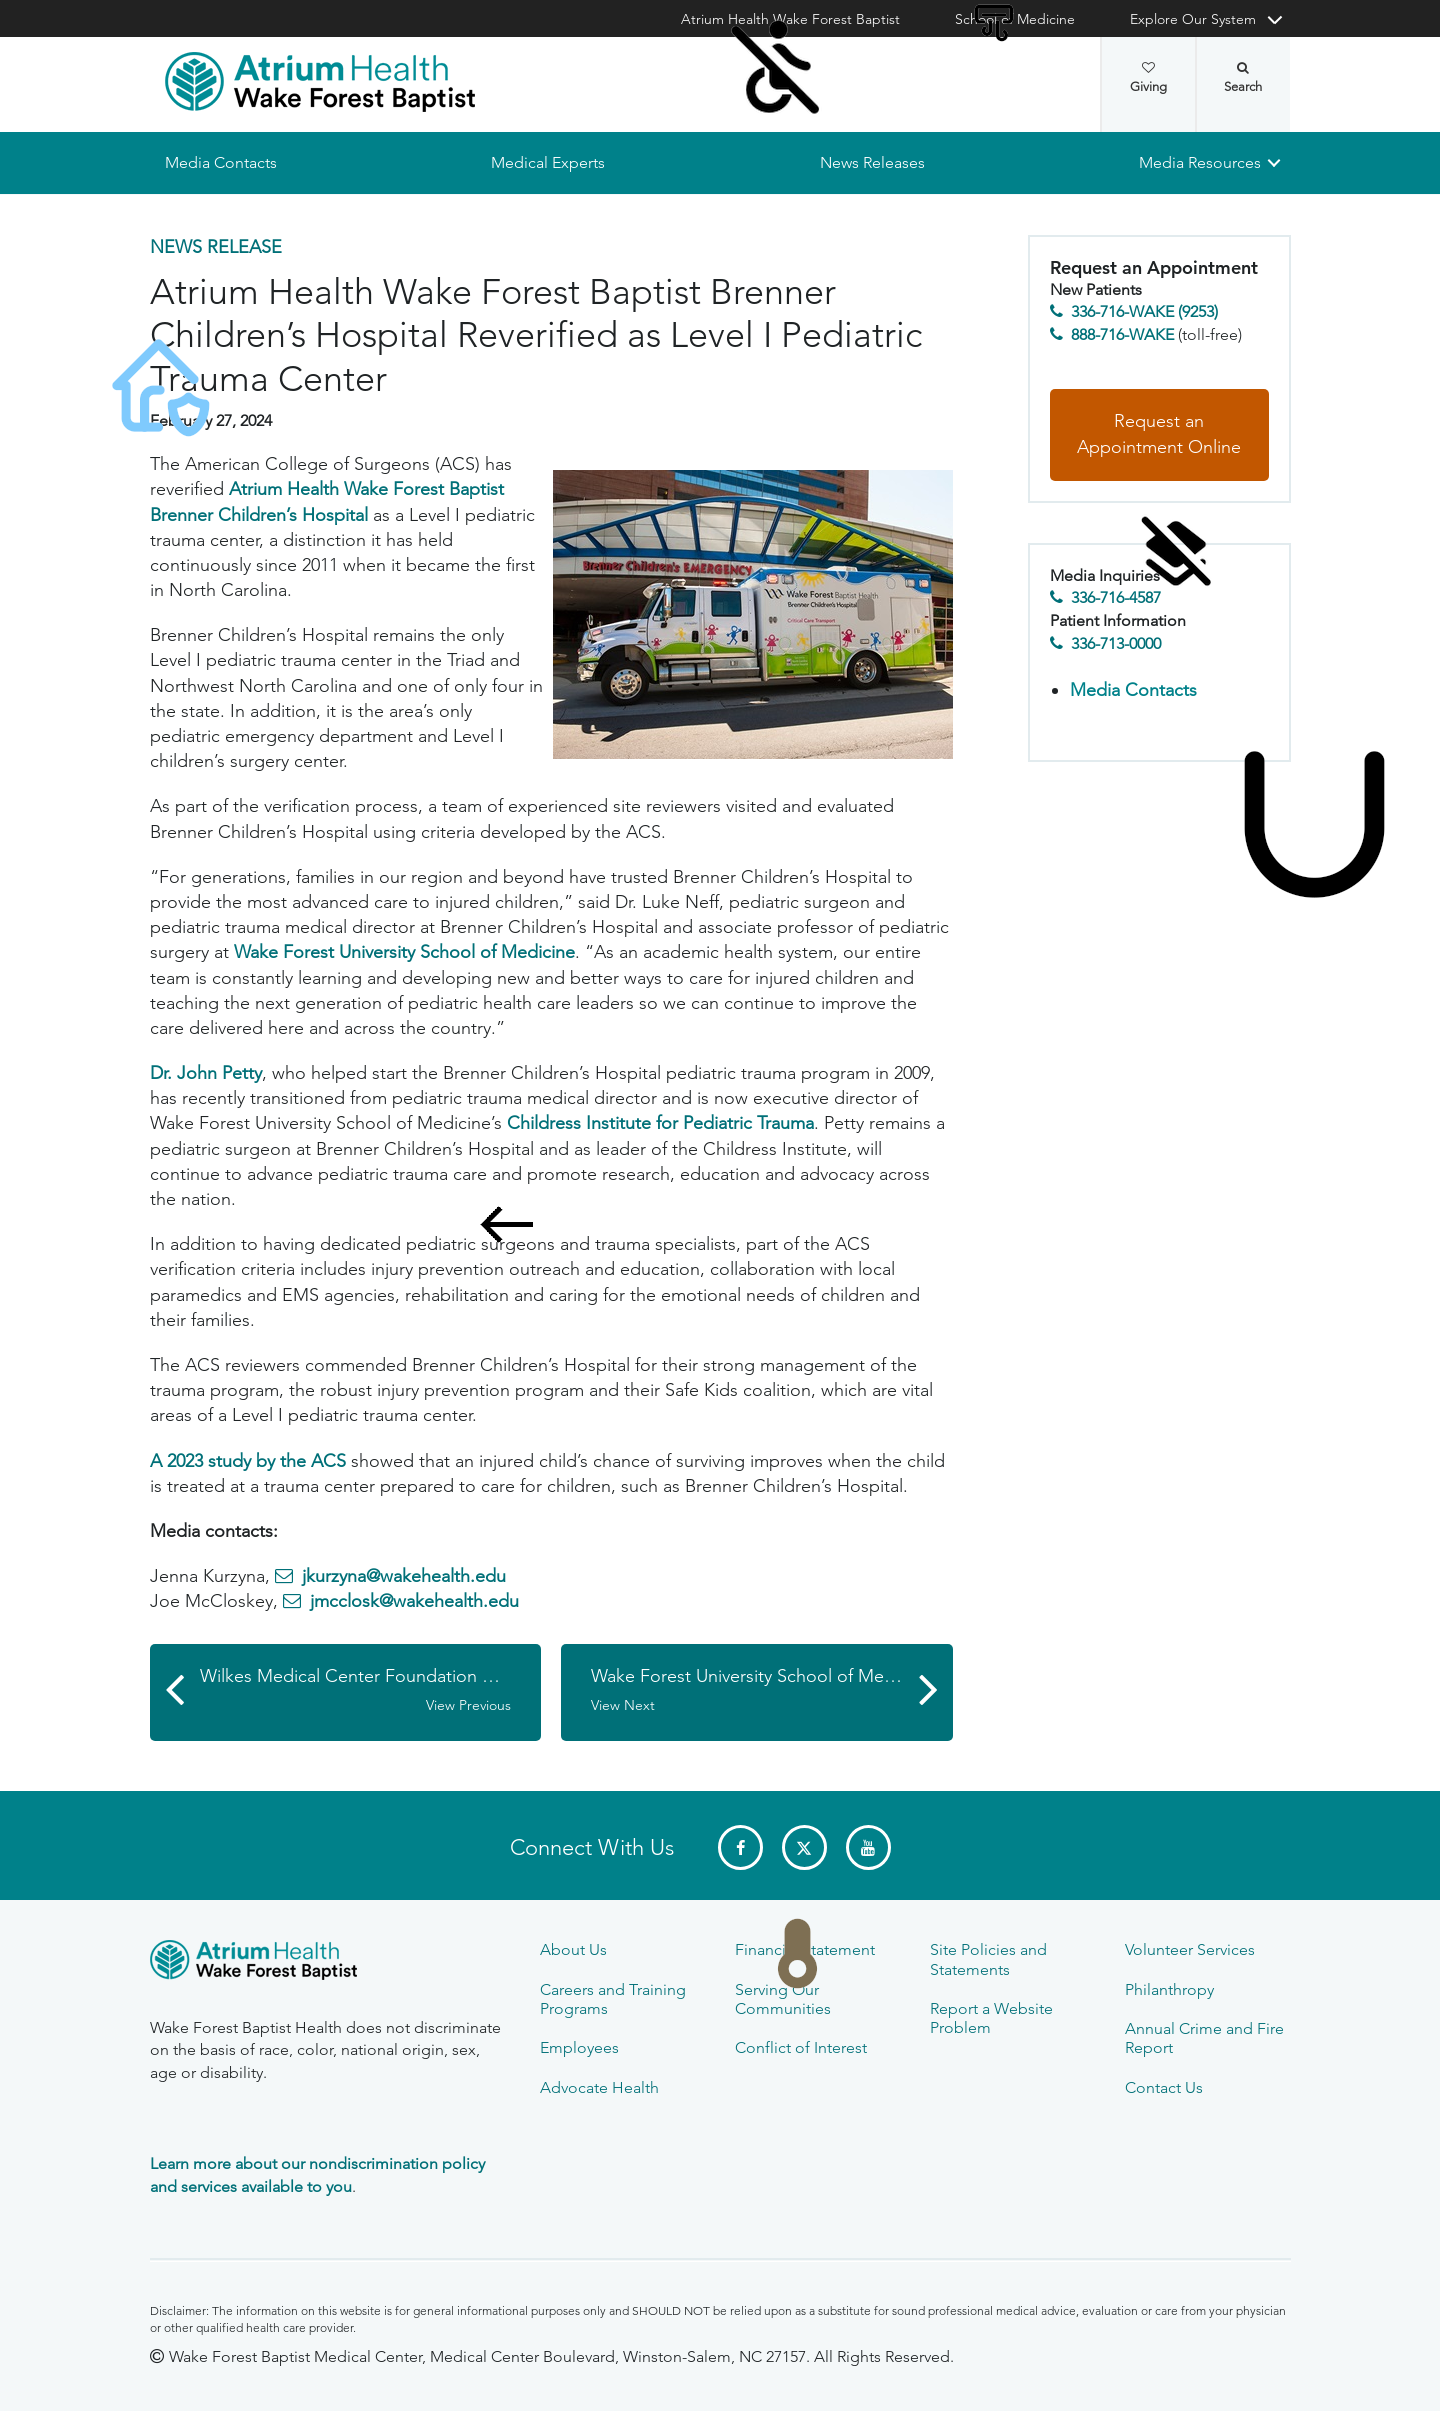 This screenshot has width=1440, height=2411. What do you see at coordinates (994, 22) in the screenshot?
I see `adjust air conditioning or ventilation settings` at bounding box center [994, 22].